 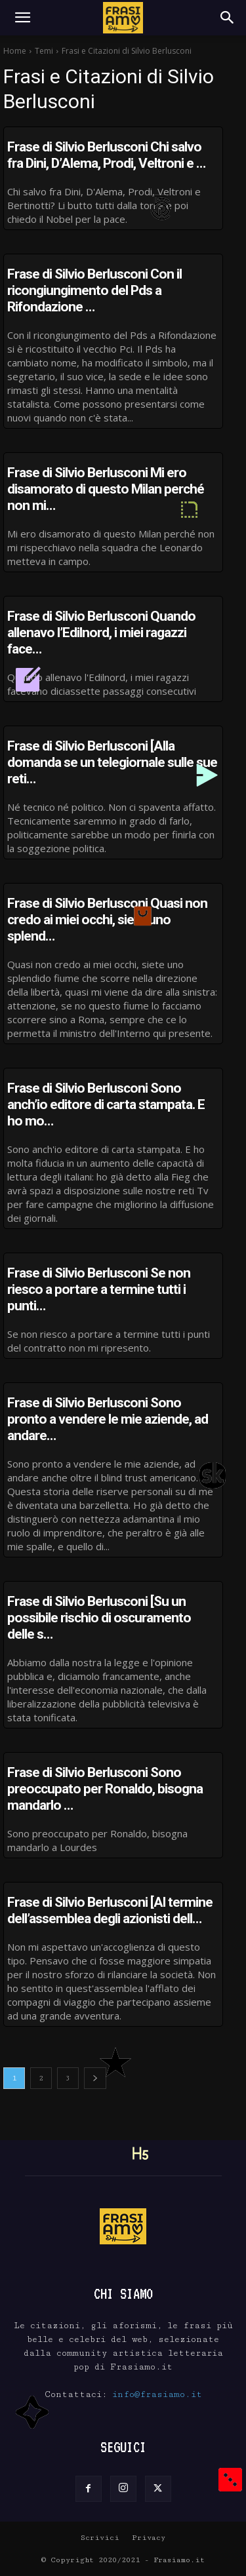 What do you see at coordinates (213, 1475) in the screenshot?
I see `open the Songkick app` at bounding box center [213, 1475].